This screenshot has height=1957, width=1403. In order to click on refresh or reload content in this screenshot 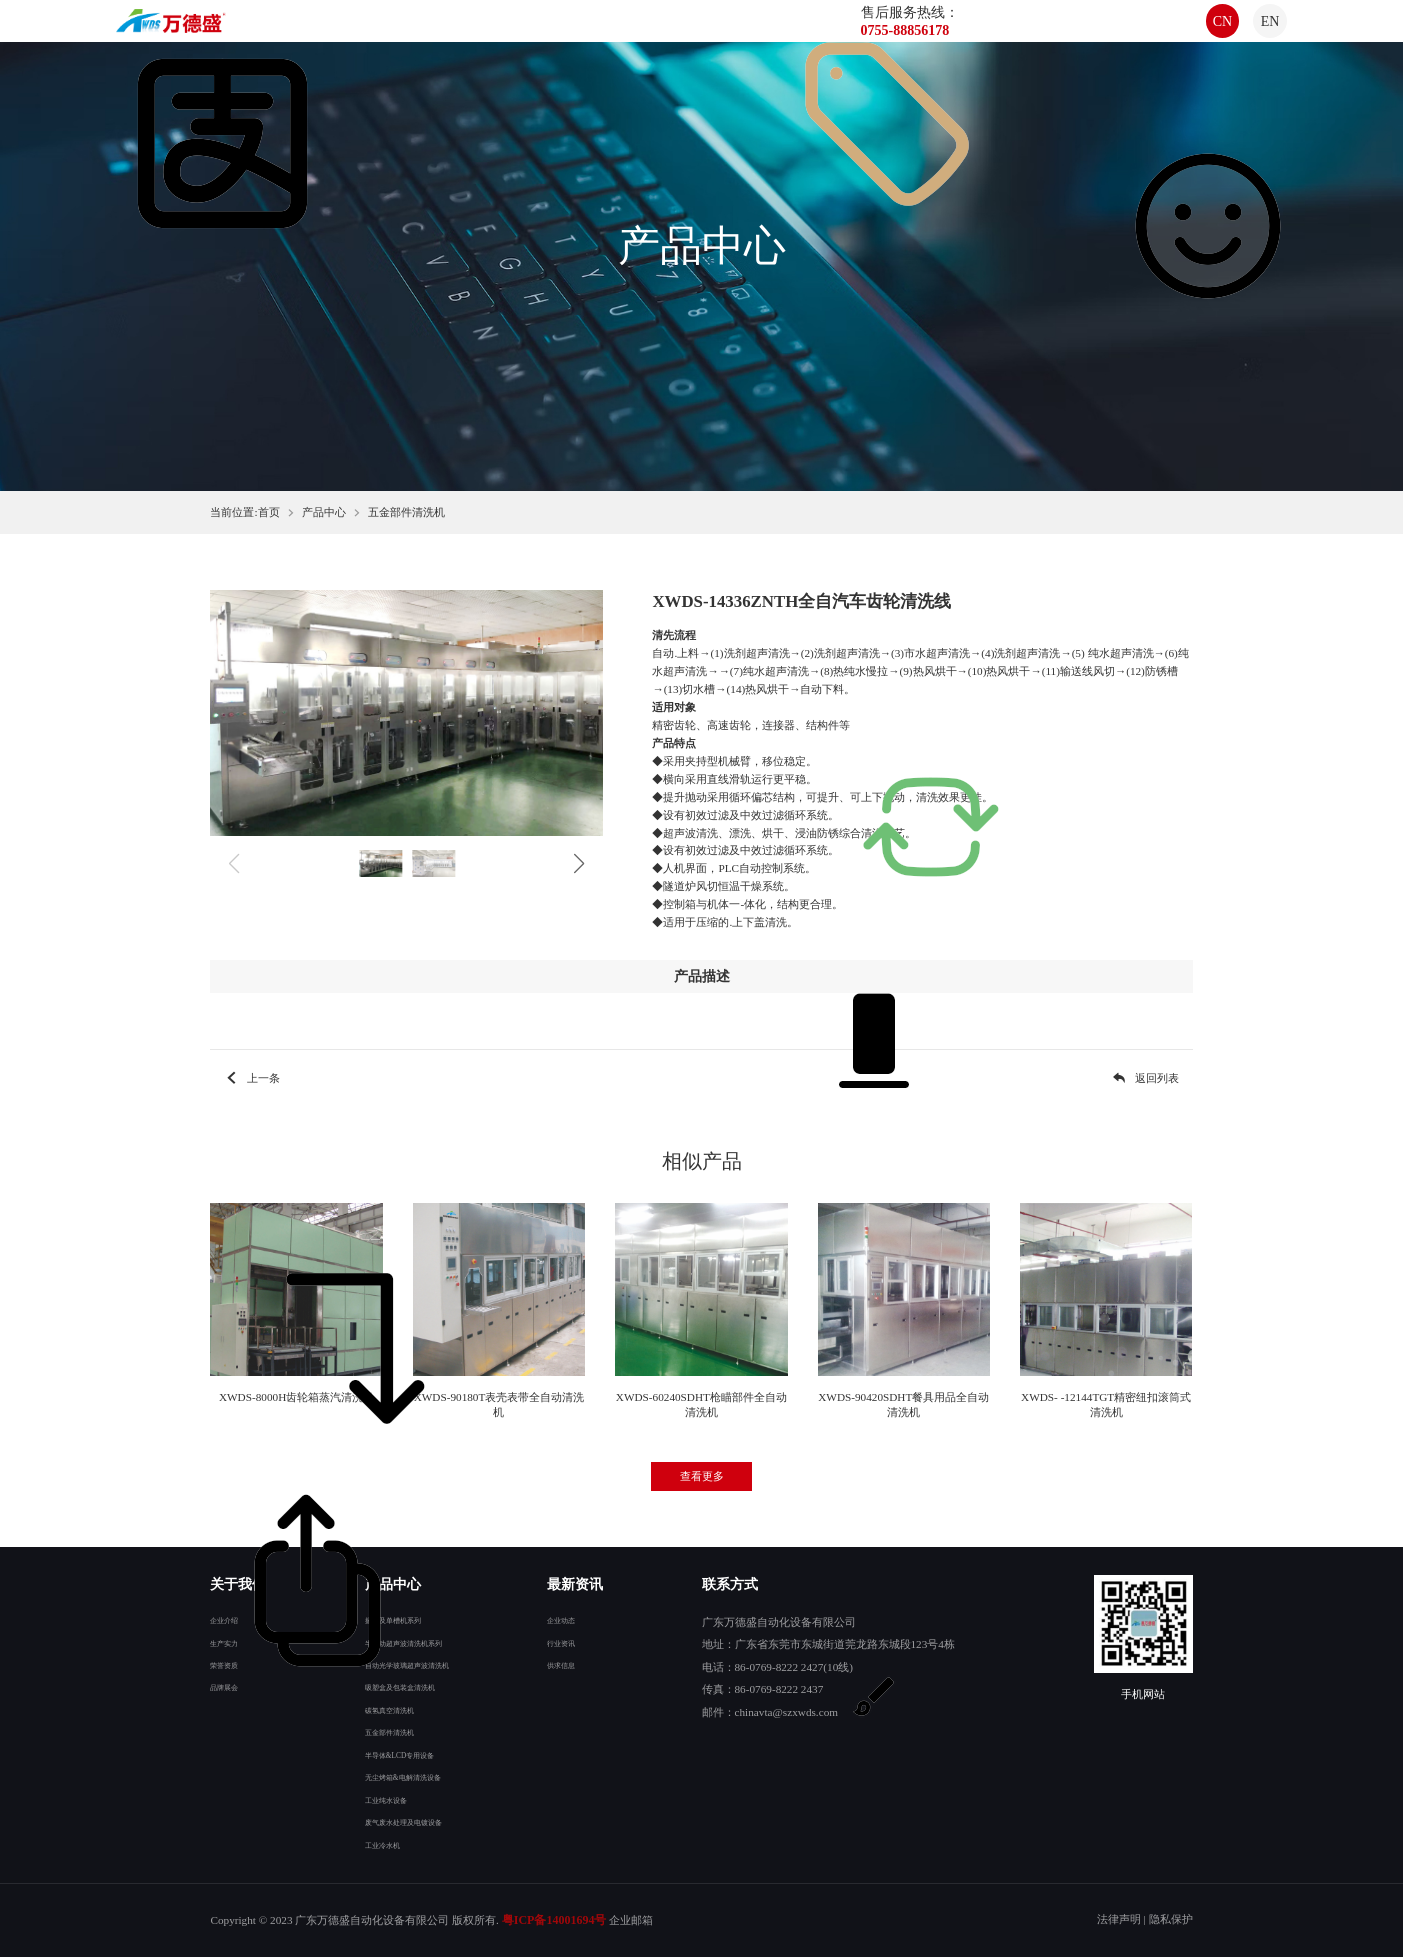, I will do `click(931, 827)`.